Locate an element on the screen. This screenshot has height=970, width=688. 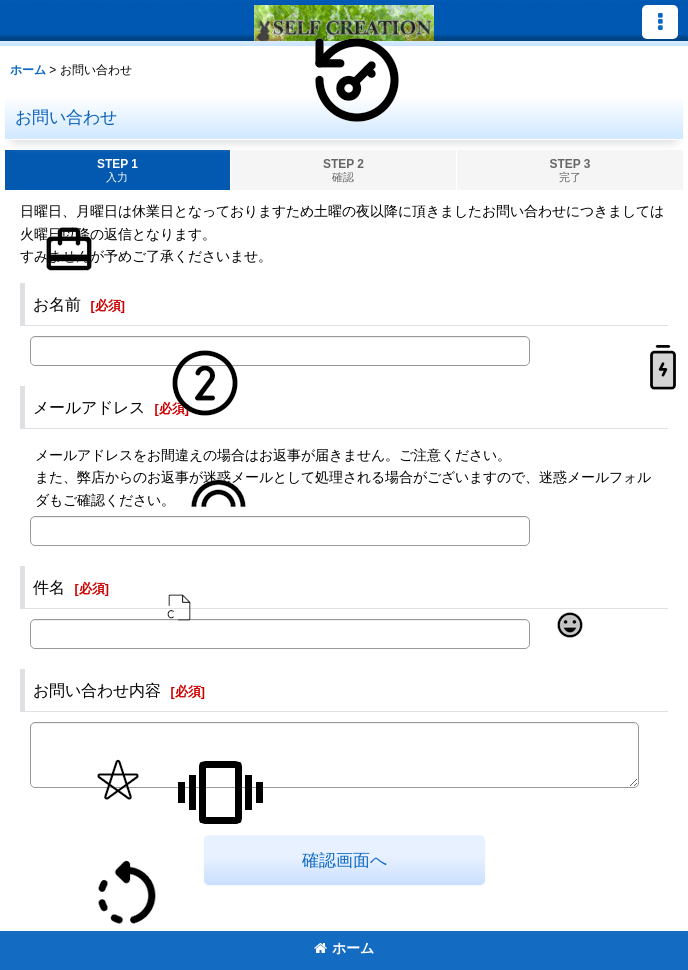
rotate or reset encryption key is located at coordinates (357, 80).